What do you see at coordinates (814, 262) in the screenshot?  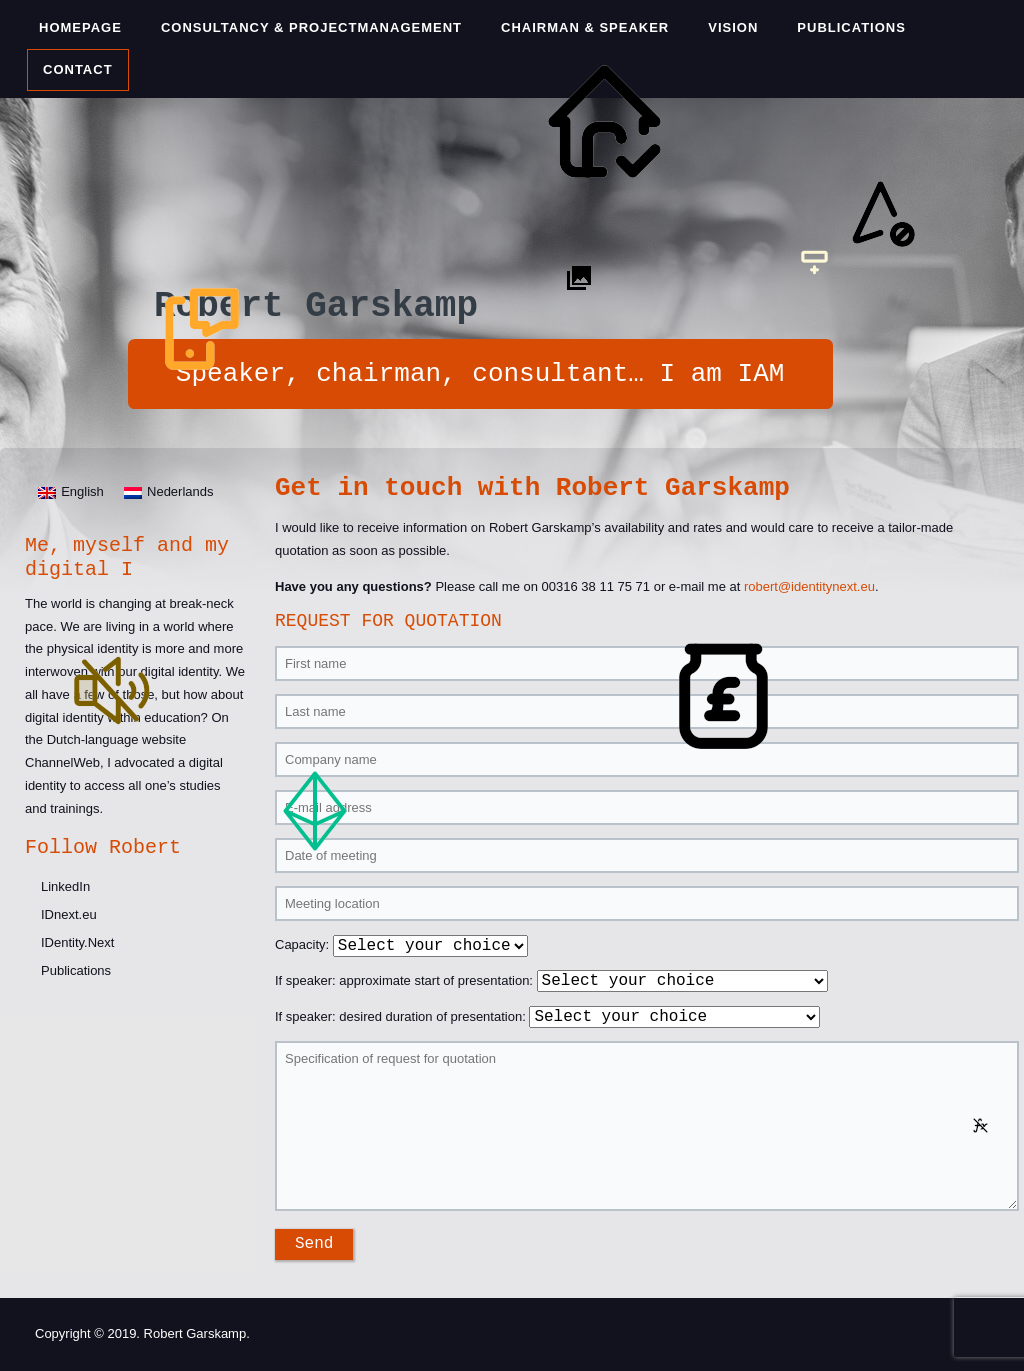 I see `insert a new row below` at bounding box center [814, 262].